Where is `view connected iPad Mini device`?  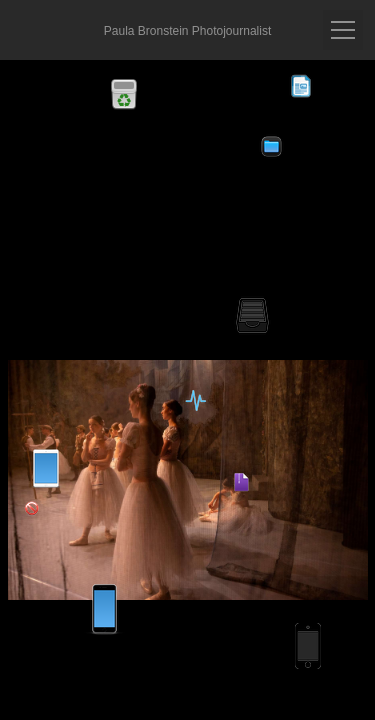
view connected iPad Mini device is located at coordinates (46, 465).